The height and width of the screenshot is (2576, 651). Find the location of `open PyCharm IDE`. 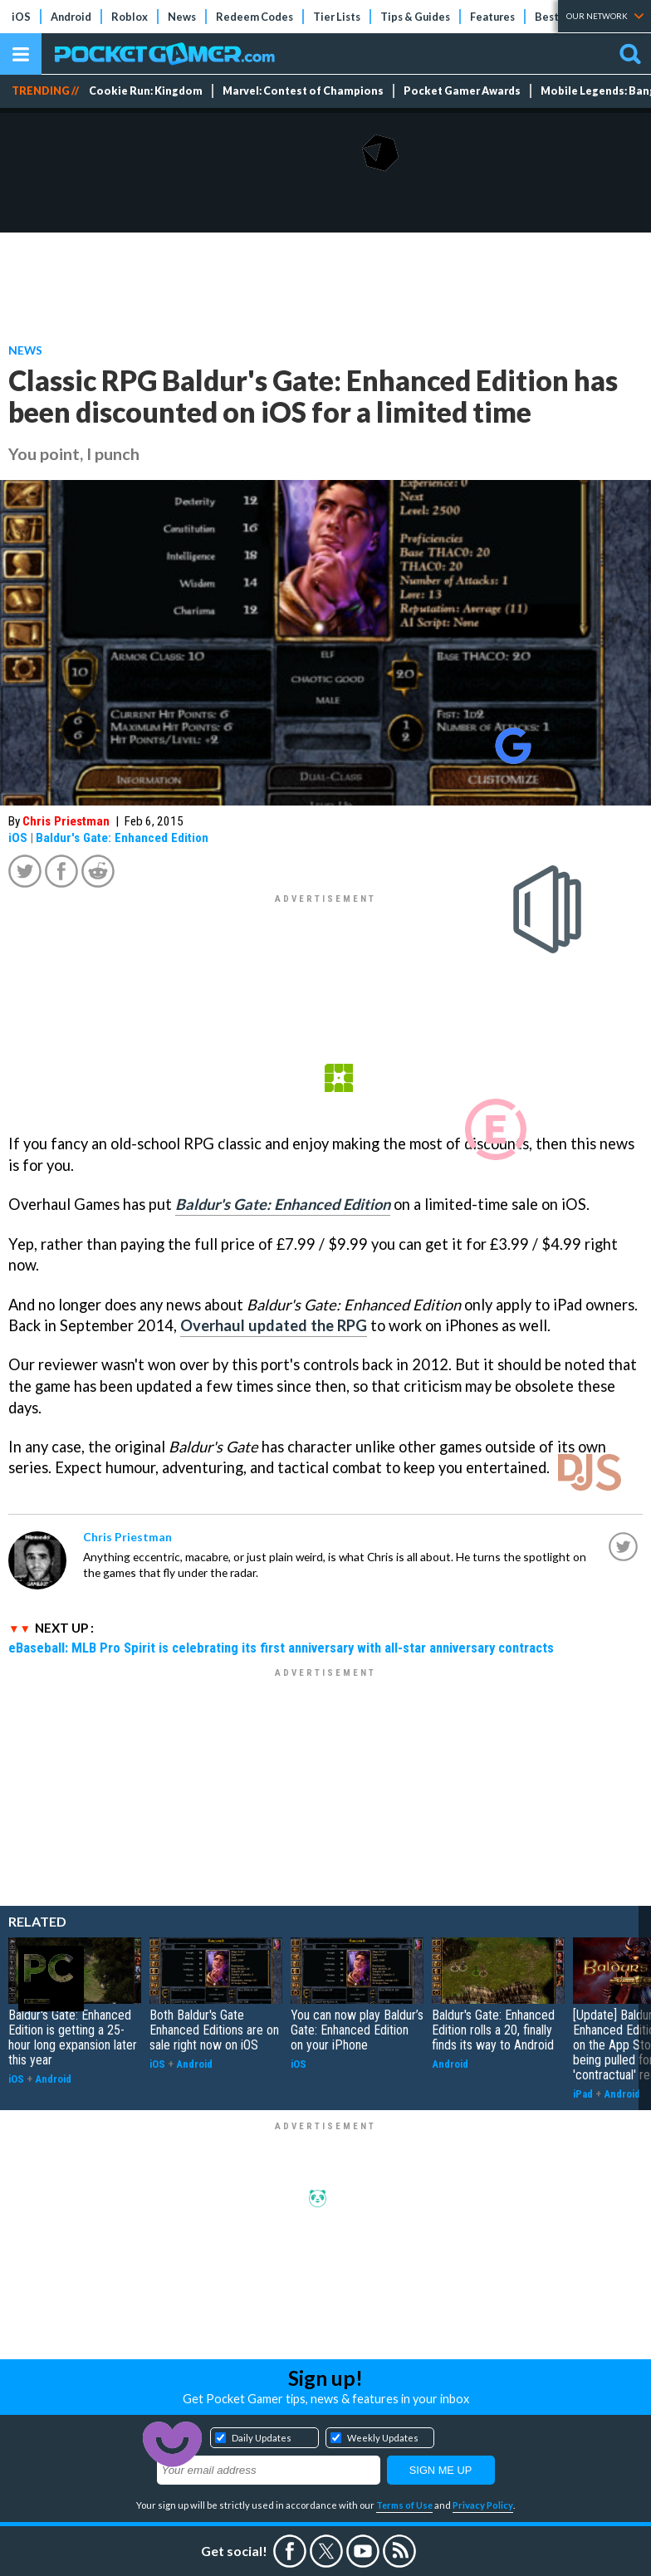

open PyCharm IDE is located at coordinates (51, 1978).